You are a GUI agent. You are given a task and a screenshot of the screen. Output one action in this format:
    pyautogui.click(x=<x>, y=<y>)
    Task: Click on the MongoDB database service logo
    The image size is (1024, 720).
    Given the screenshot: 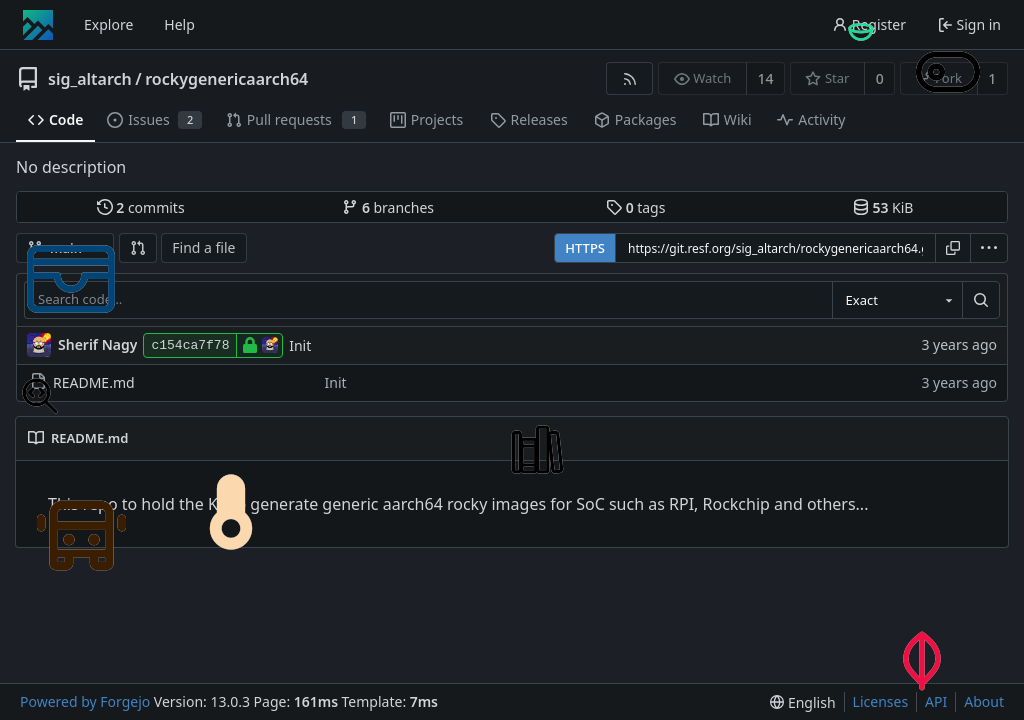 What is the action you would take?
    pyautogui.click(x=922, y=661)
    